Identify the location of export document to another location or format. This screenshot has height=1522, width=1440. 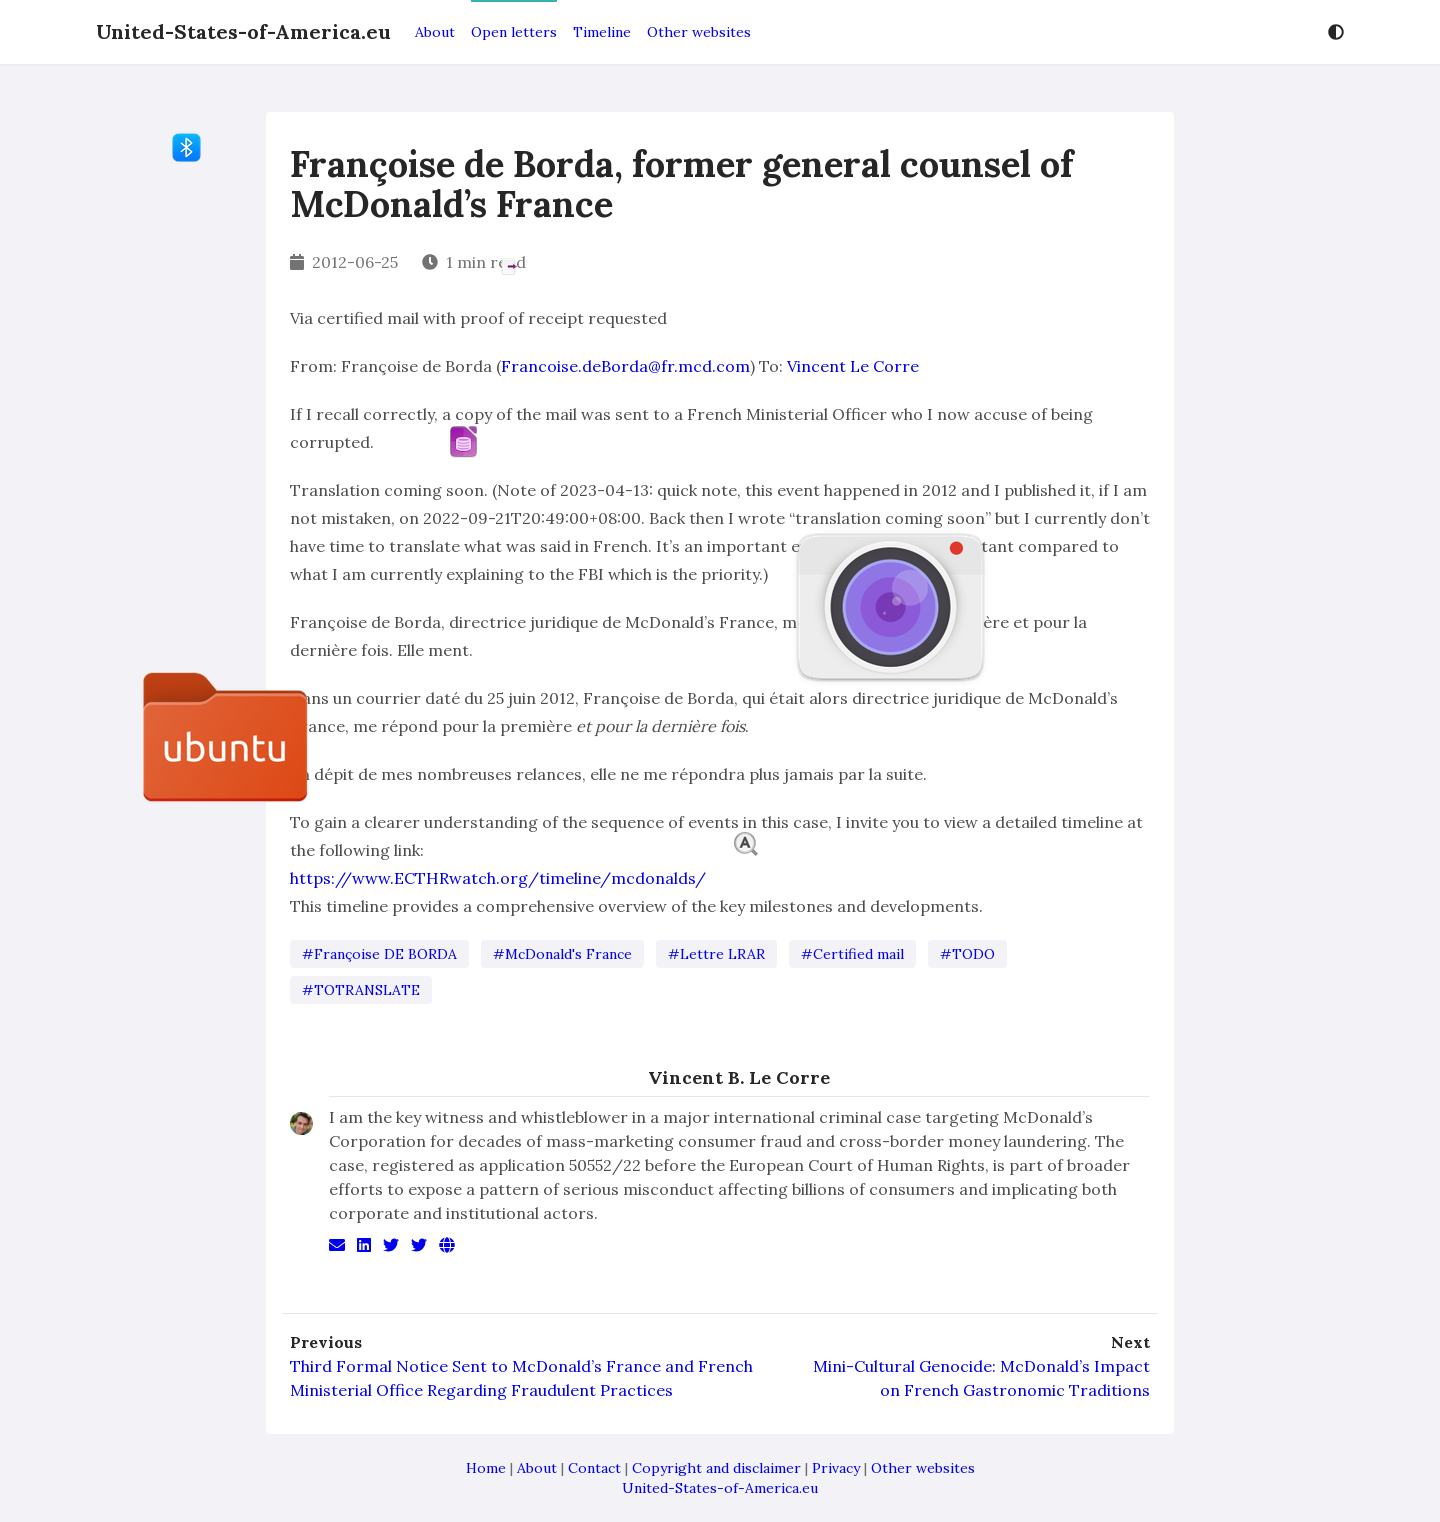
(508, 266).